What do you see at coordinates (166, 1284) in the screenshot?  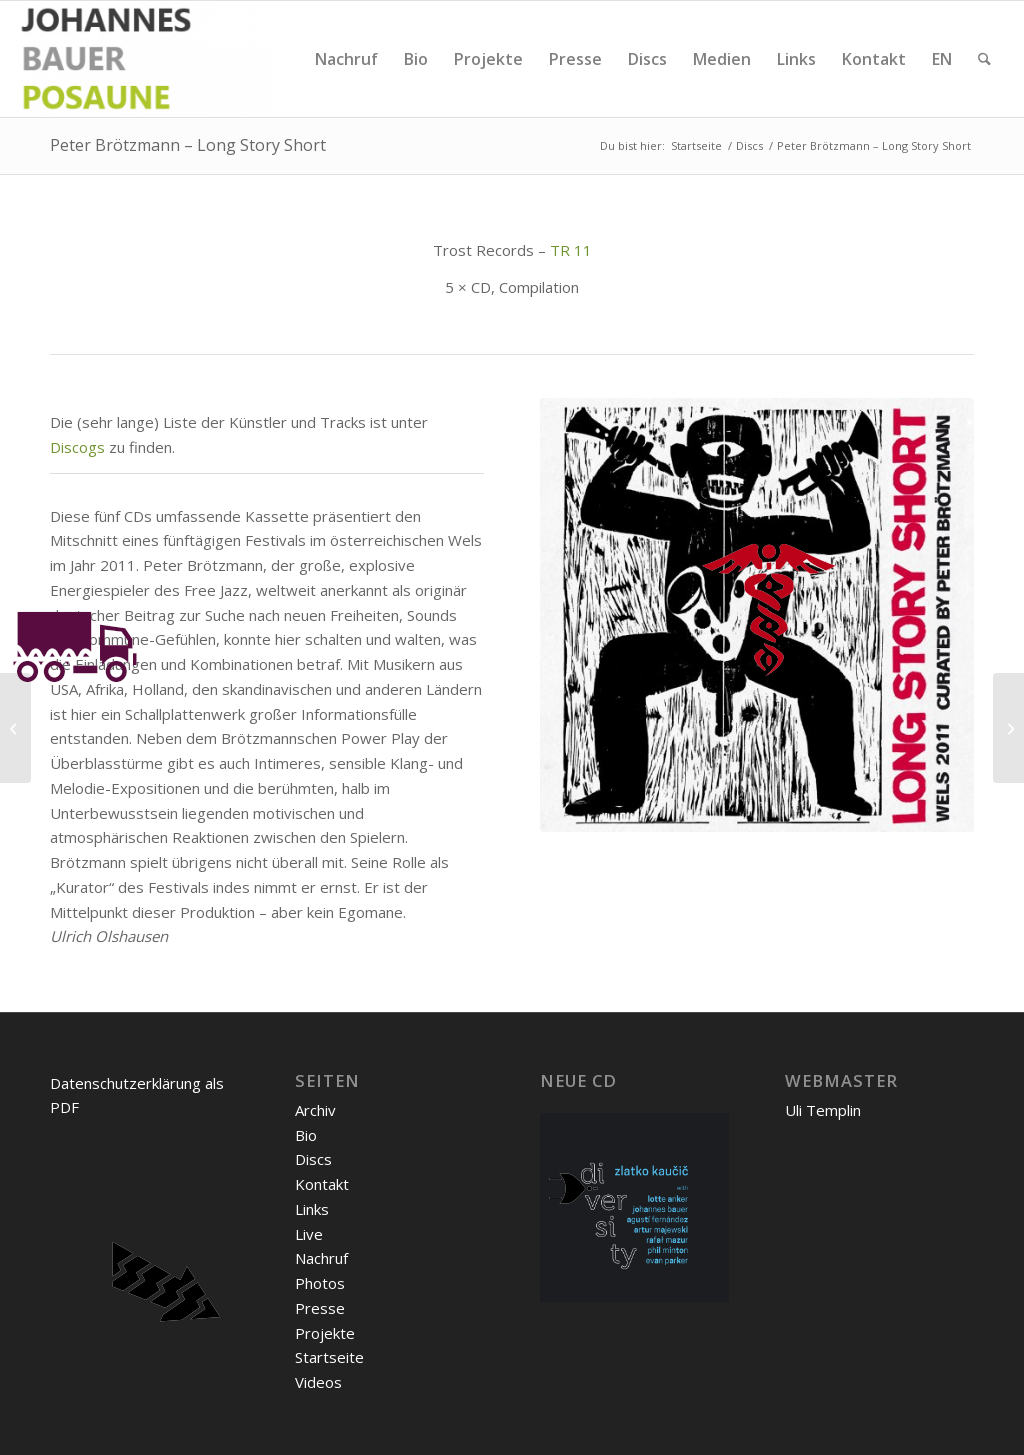 I see `indicates a zigzag or indirect path direction` at bounding box center [166, 1284].